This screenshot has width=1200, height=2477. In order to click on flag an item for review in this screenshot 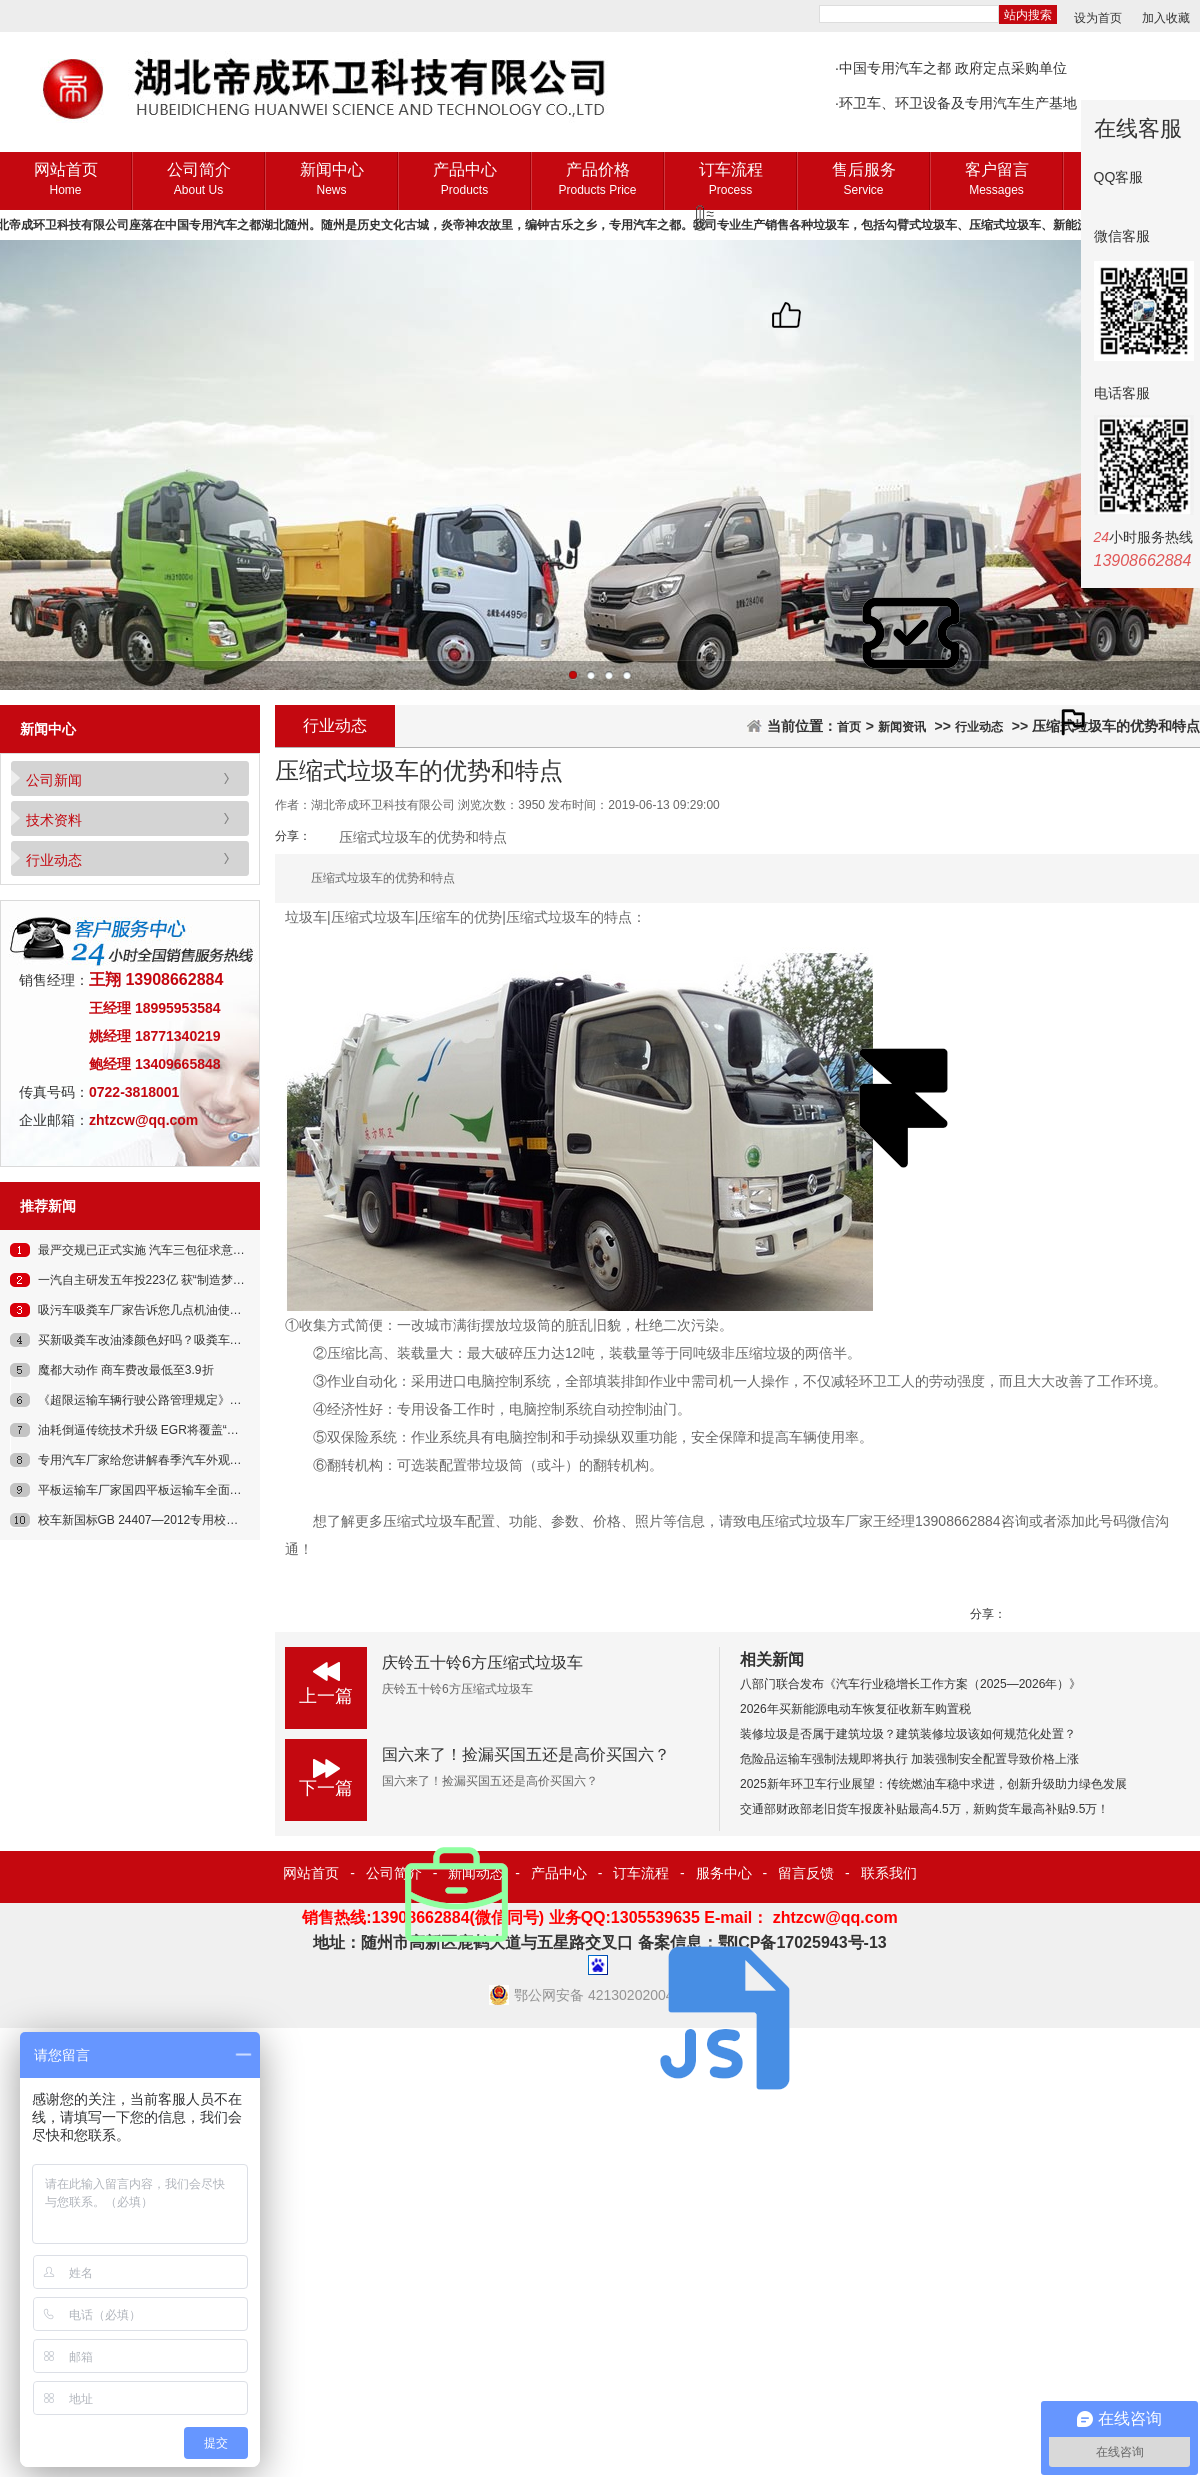, I will do `click(1072, 721)`.